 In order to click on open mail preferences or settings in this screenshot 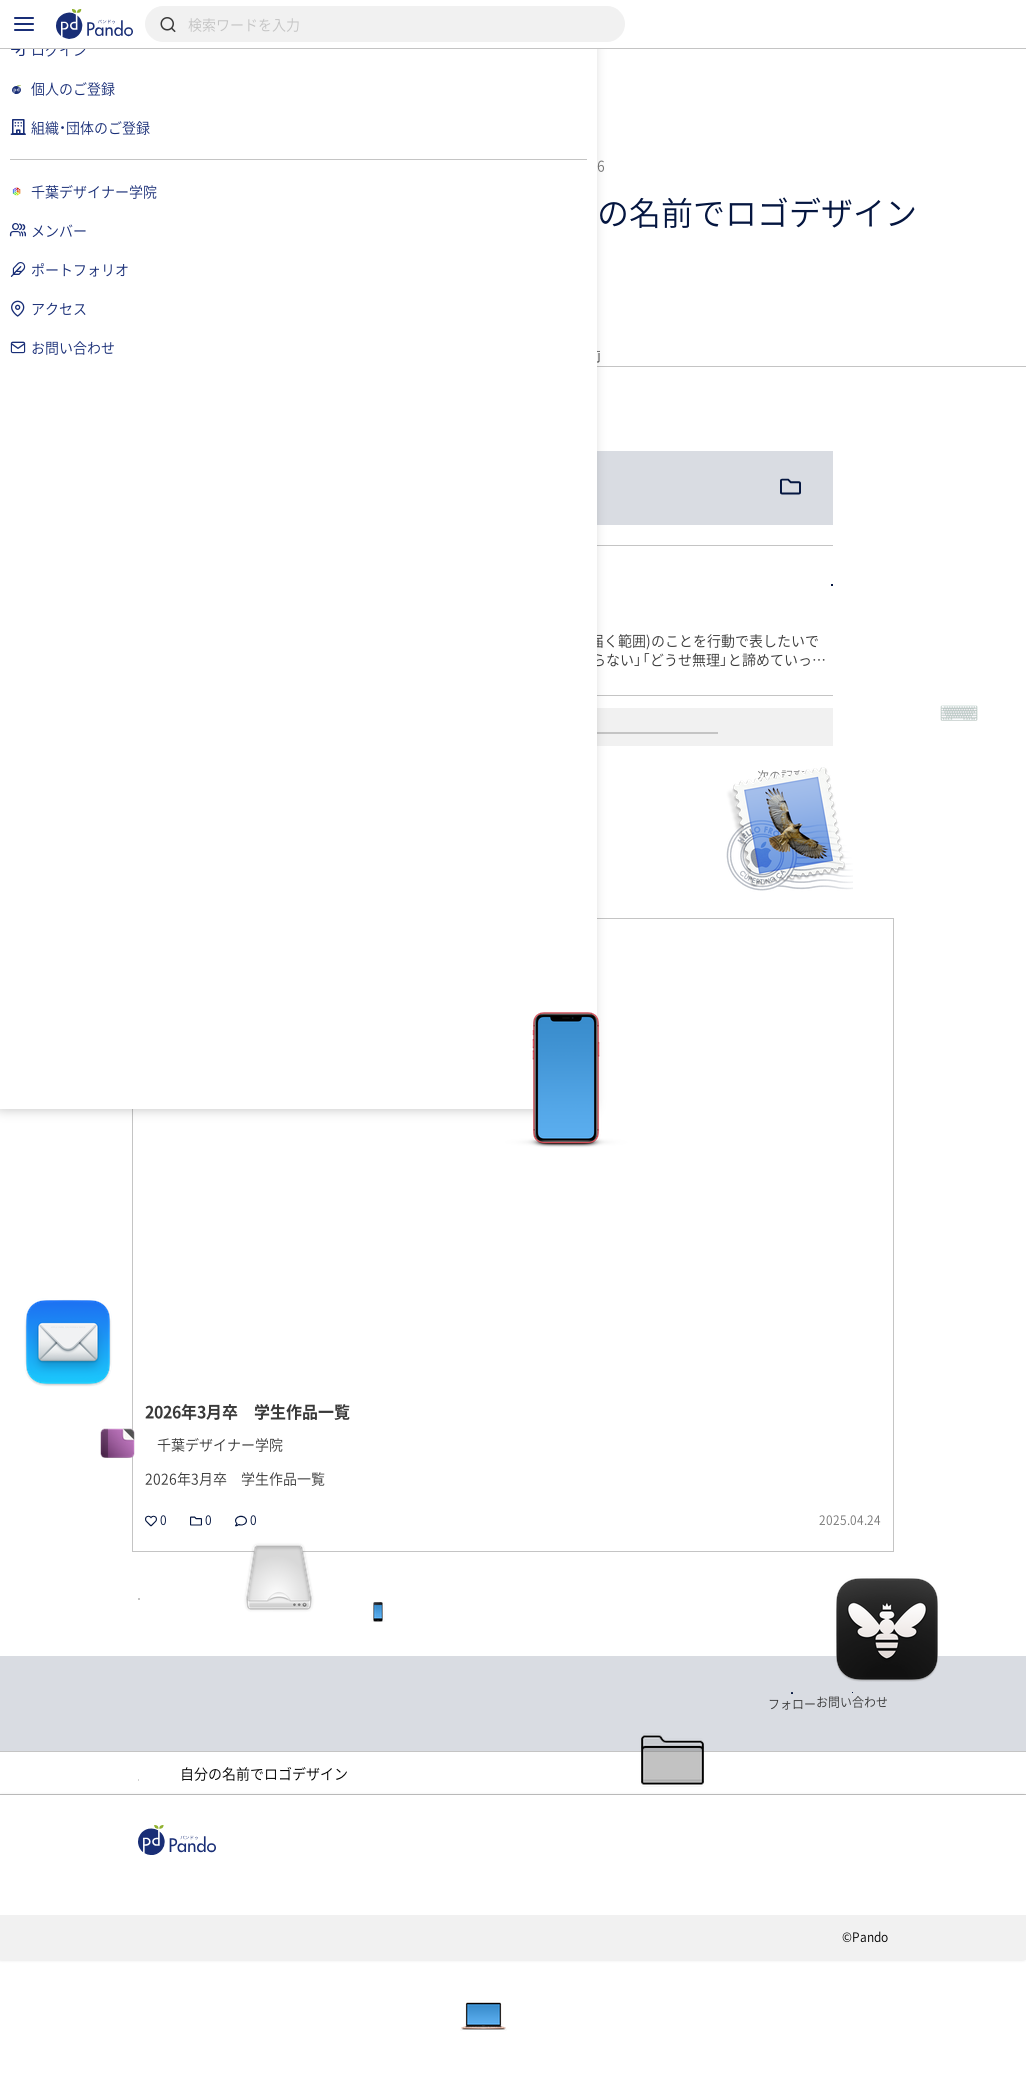, I will do `click(789, 828)`.